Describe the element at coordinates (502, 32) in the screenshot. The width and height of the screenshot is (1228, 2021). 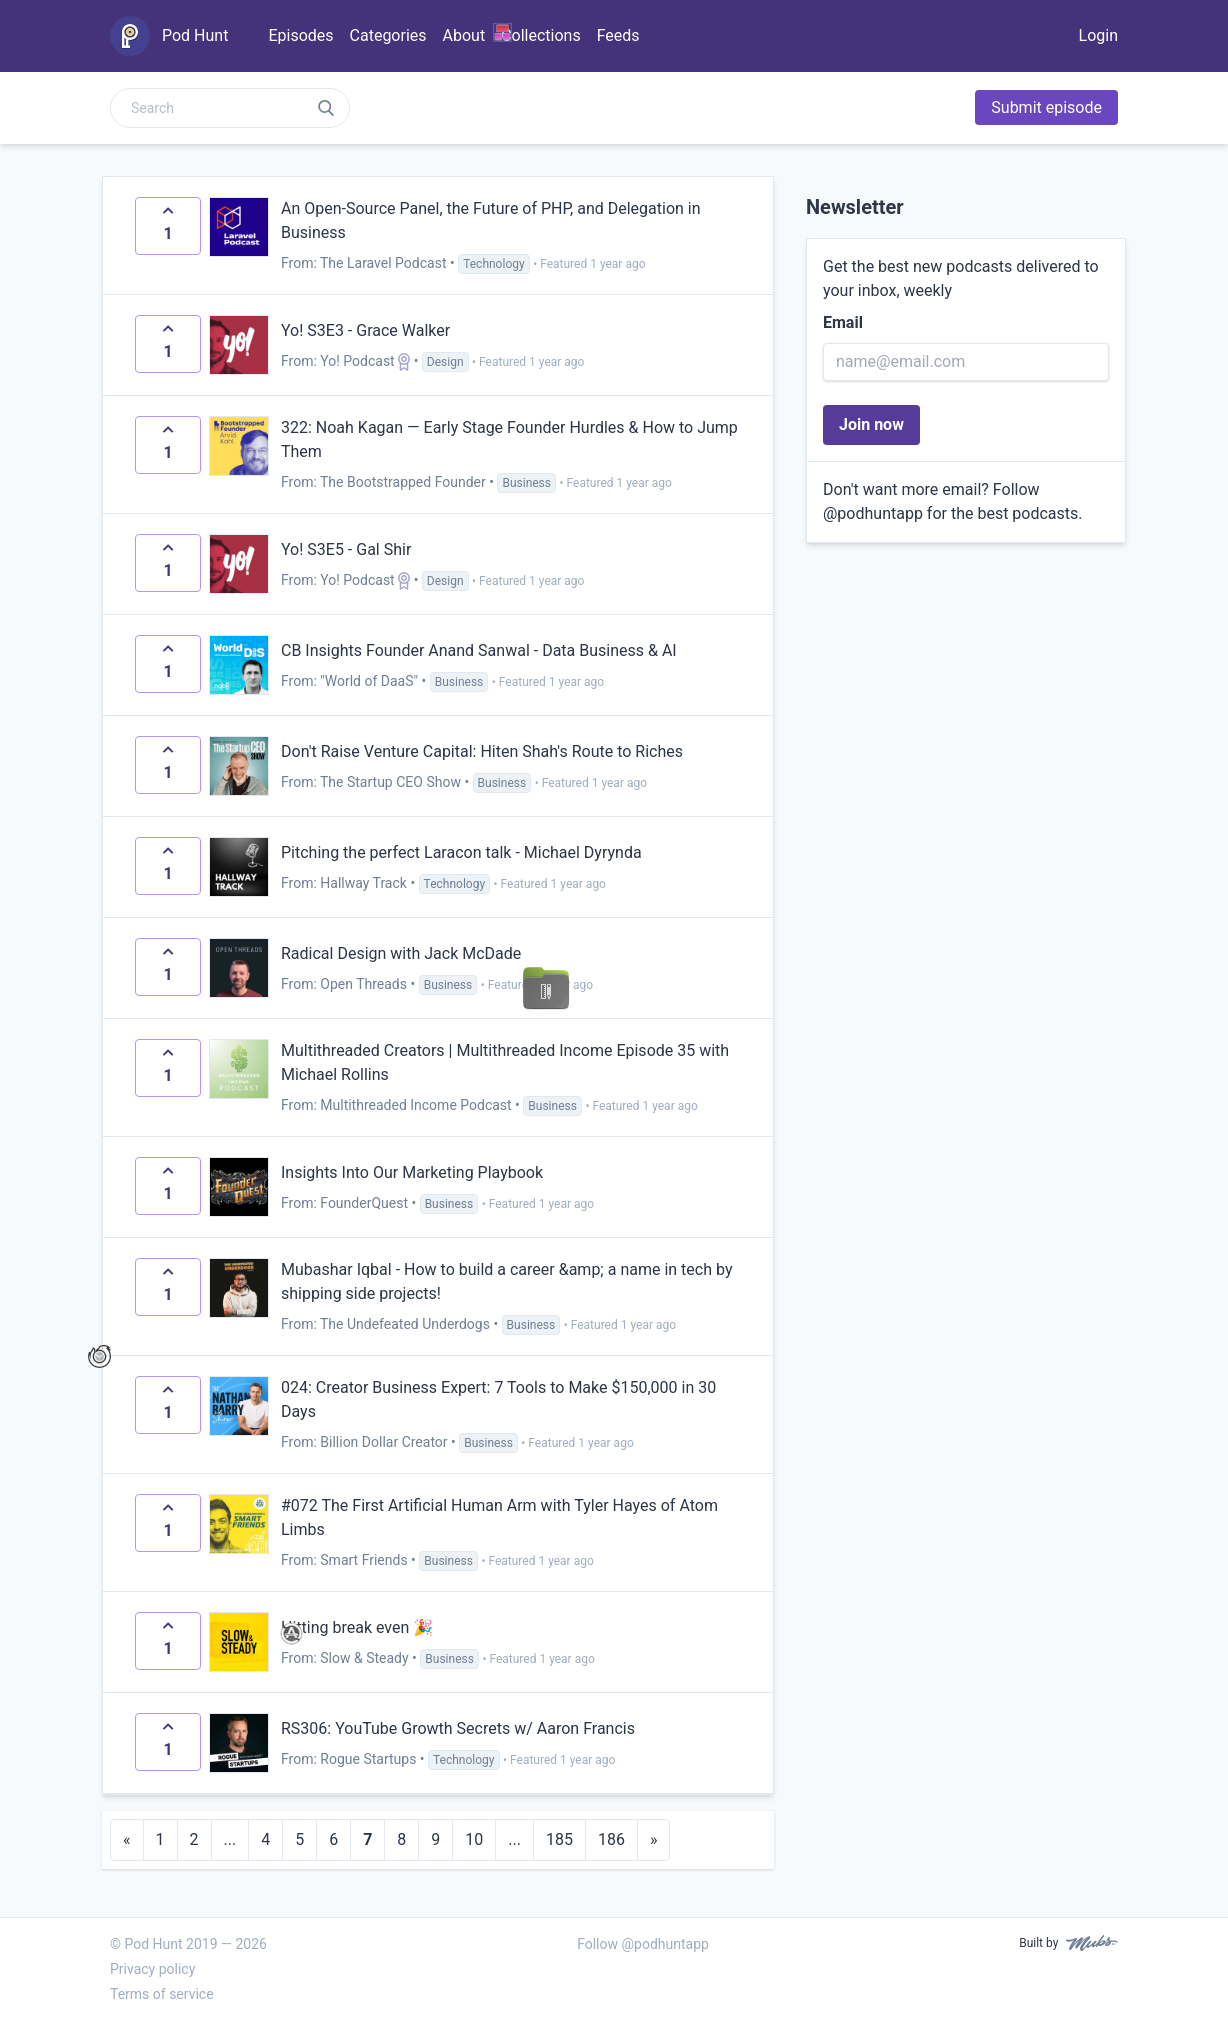
I see `select all items in the current view` at that location.